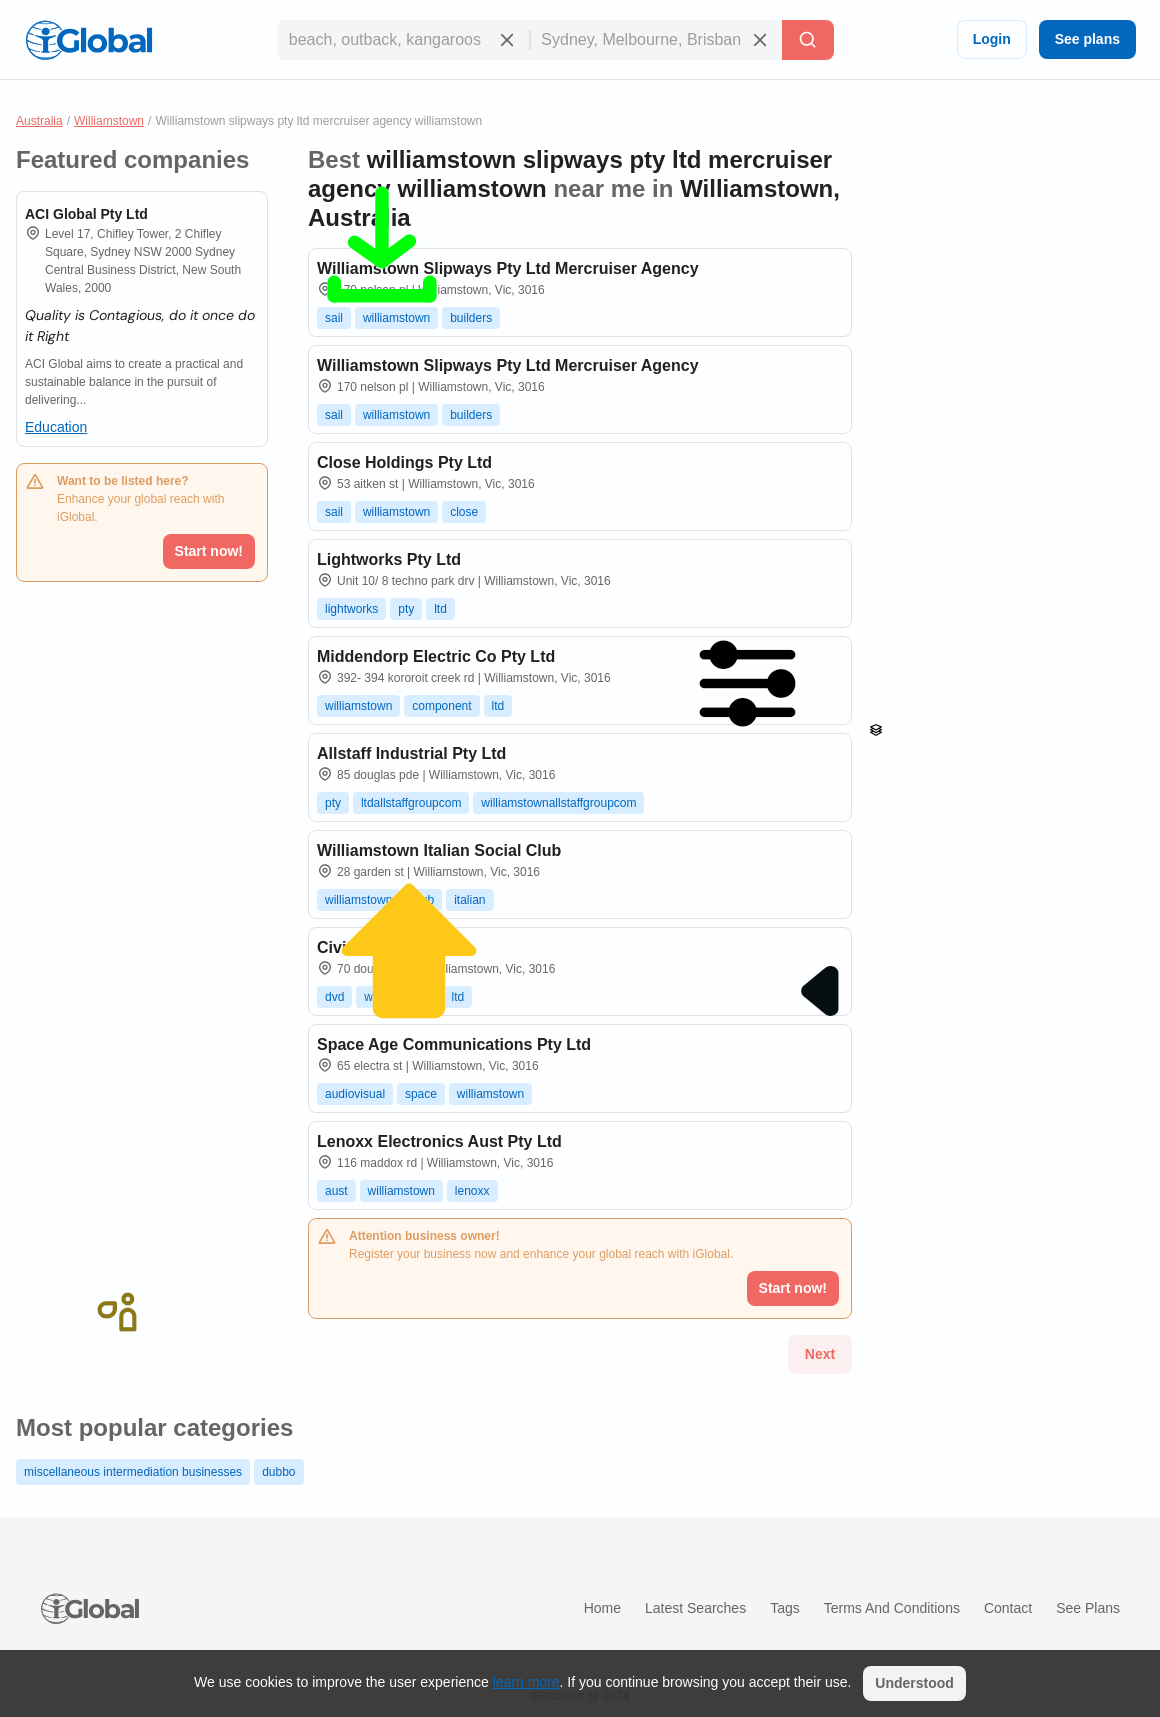 Image resolution: width=1160 pixels, height=1717 pixels. What do you see at coordinates (824, 991) in the screenshot?
I see `go back to the previous screen` at bounding box center [824, 991].